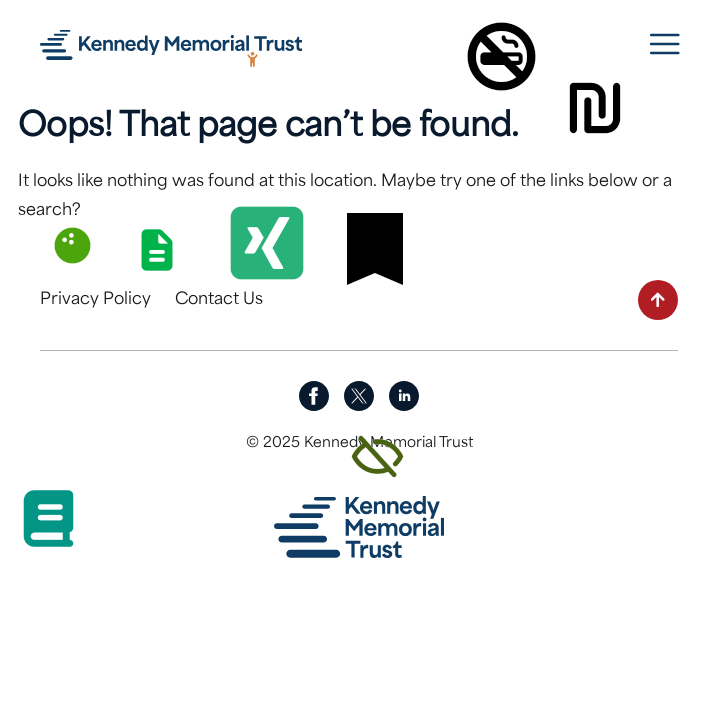 The height and width of the screenshot is (720, 718). I want to click on access bowling or sports games, so click(72, 245).